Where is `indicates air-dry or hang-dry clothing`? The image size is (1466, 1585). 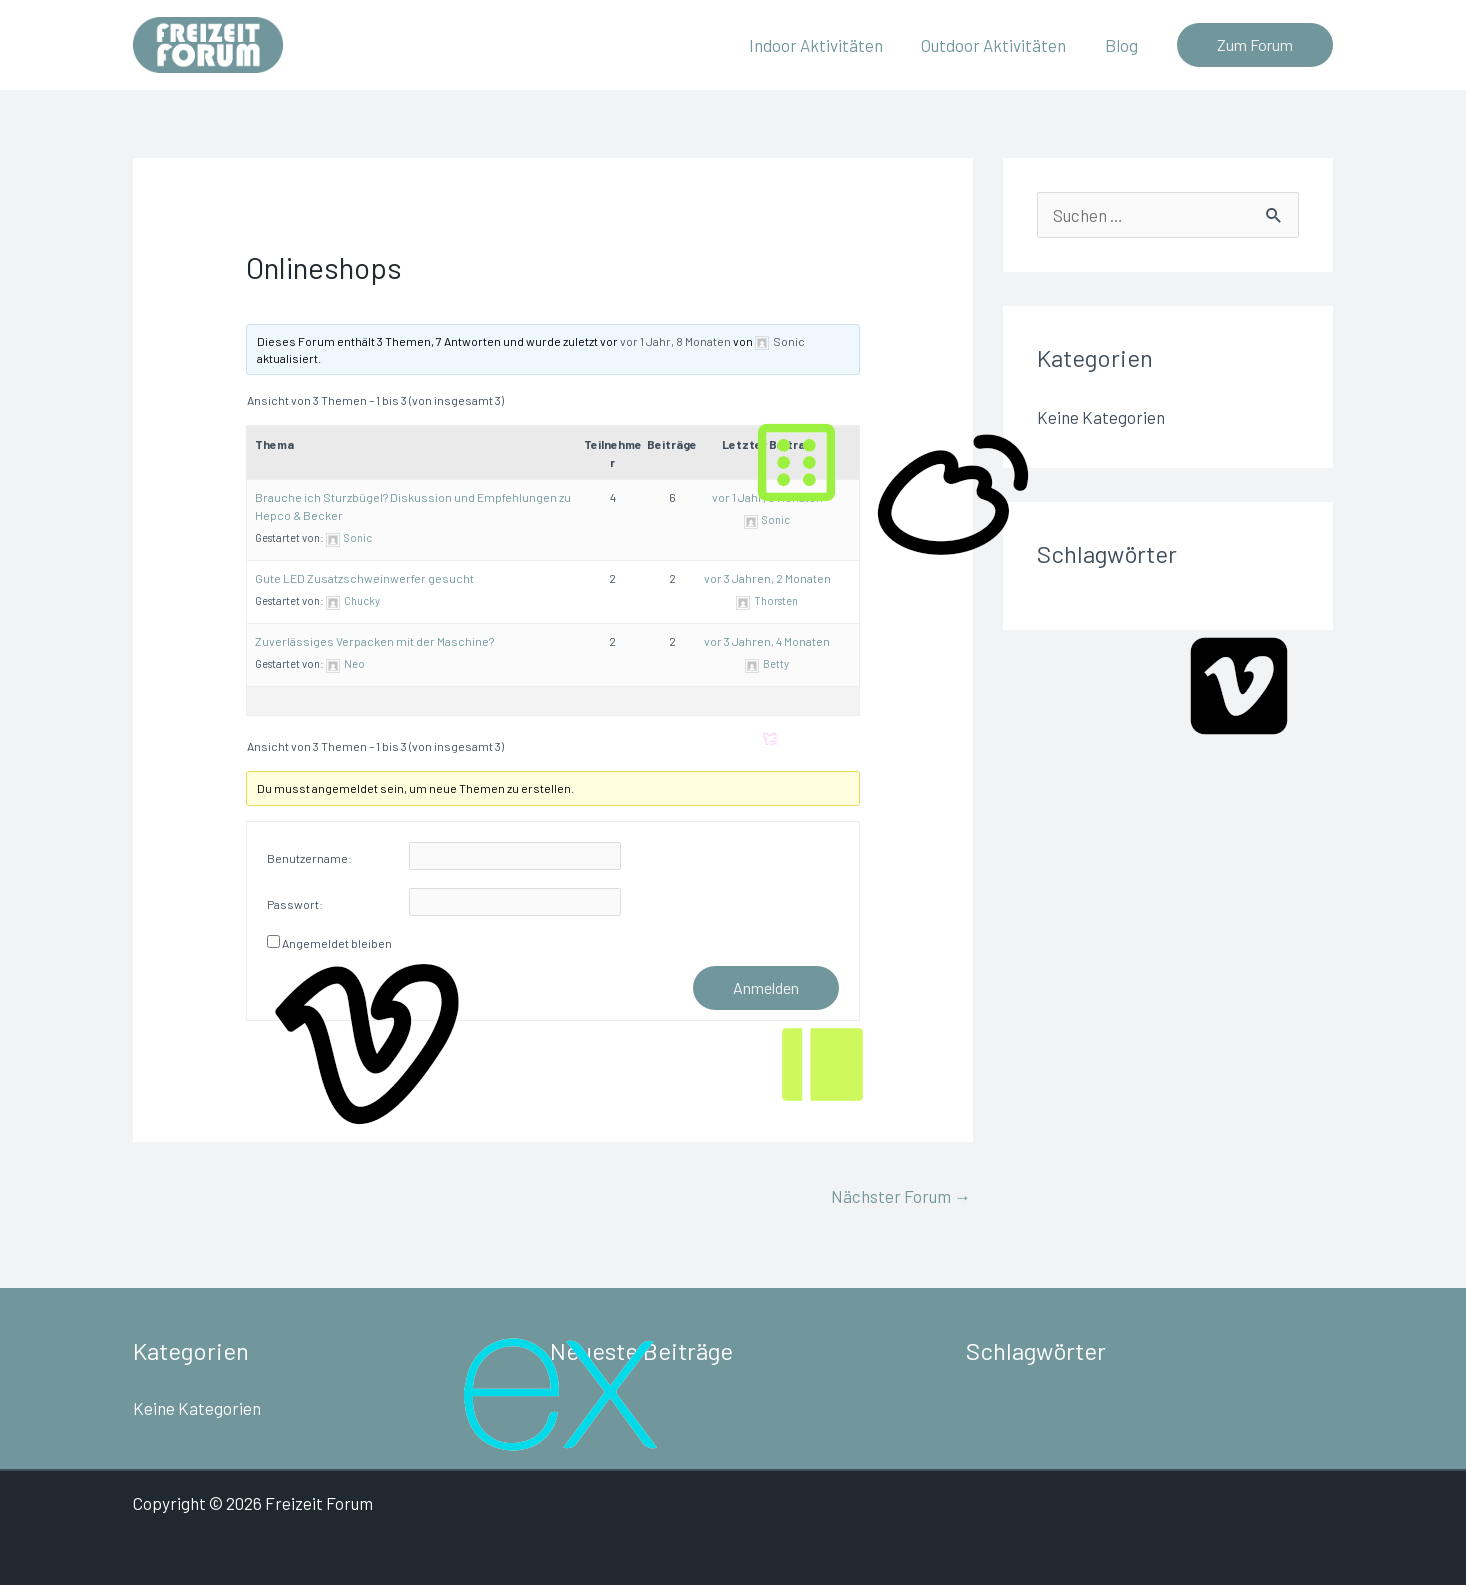 indicates air-dry or hang-dry clothing is located at coordinates (770, 739).